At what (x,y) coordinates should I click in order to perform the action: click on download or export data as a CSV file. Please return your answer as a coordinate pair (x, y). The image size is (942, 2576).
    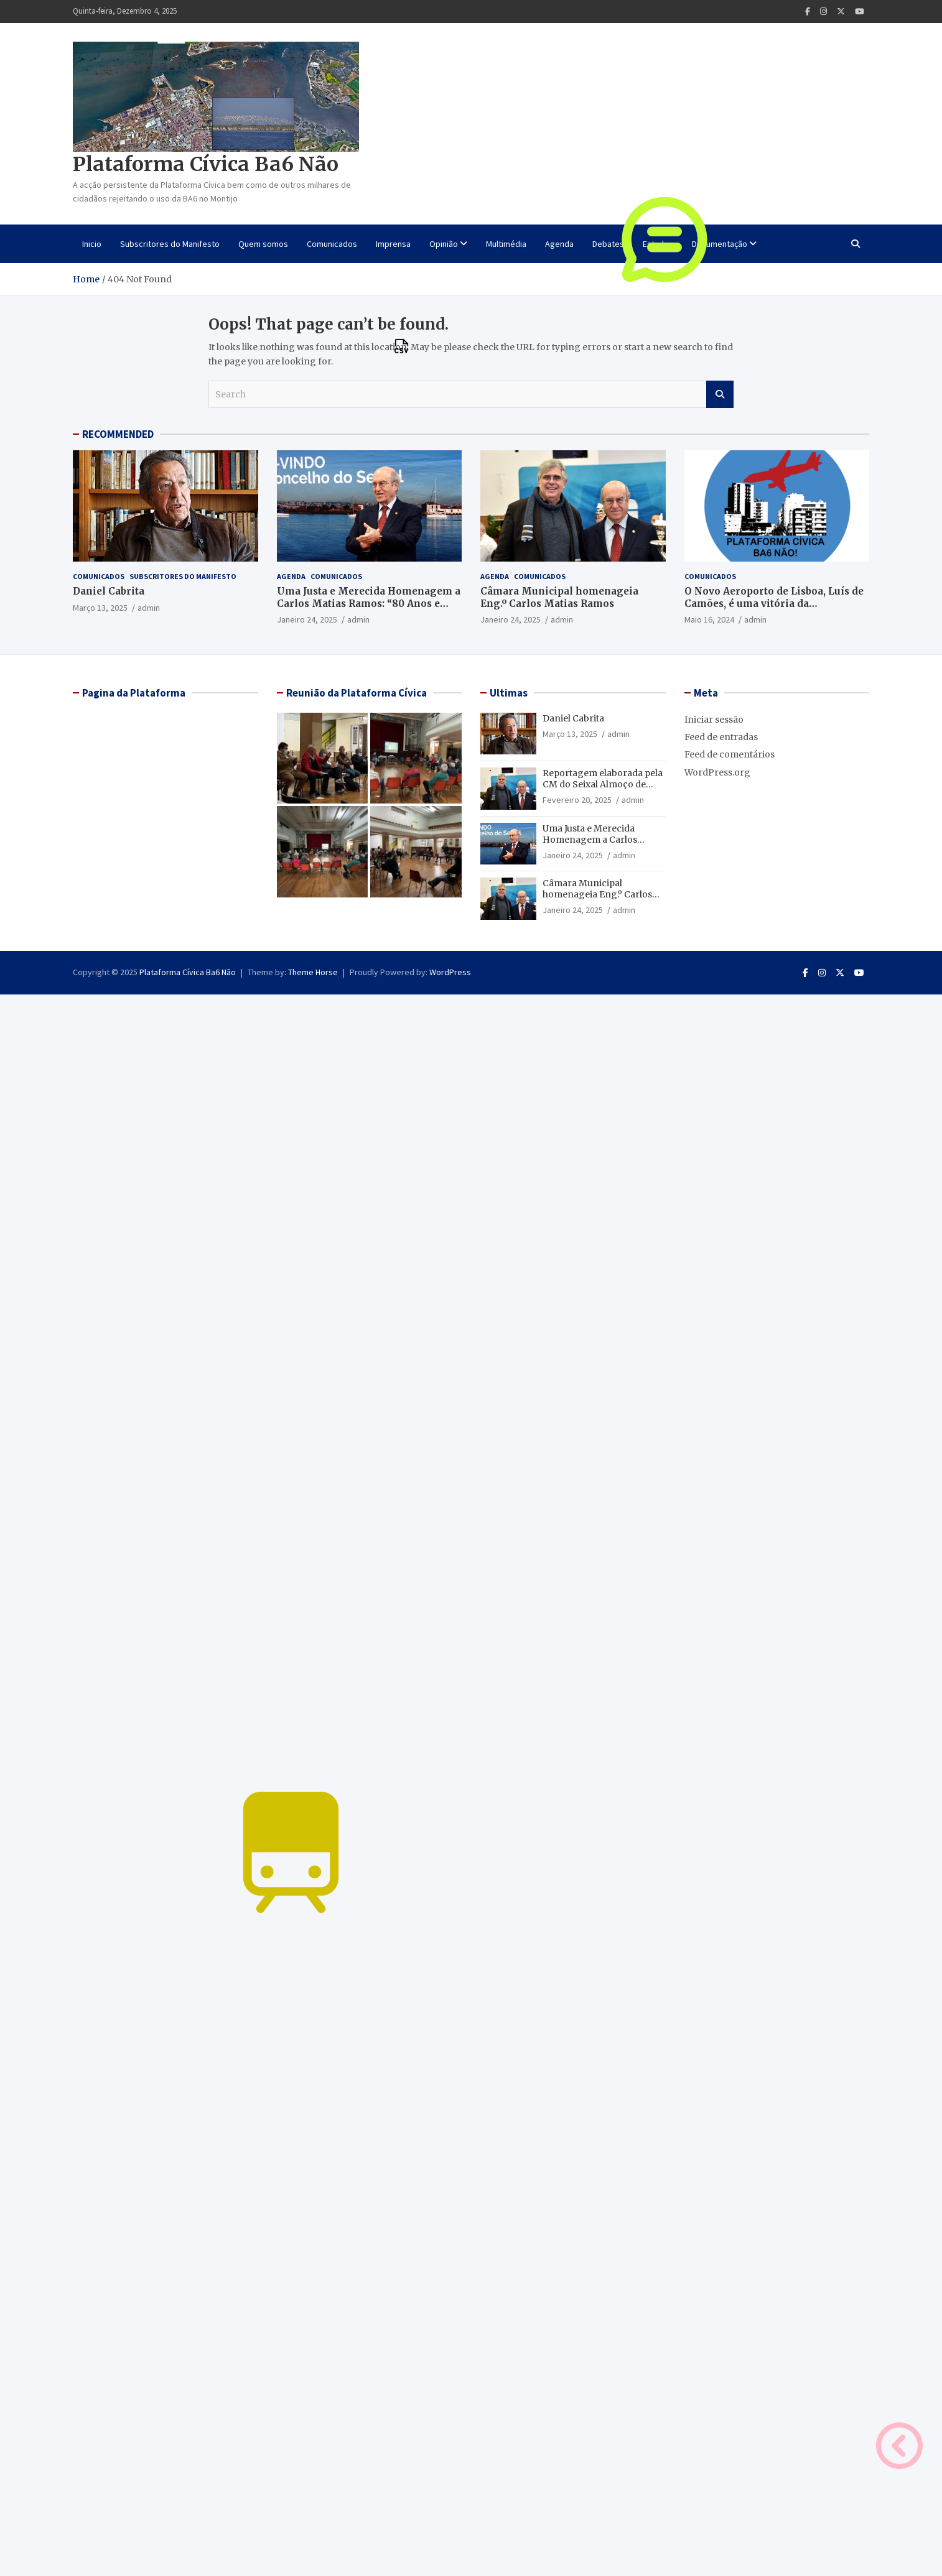
    Looking at the image, I should click on (401, 346).